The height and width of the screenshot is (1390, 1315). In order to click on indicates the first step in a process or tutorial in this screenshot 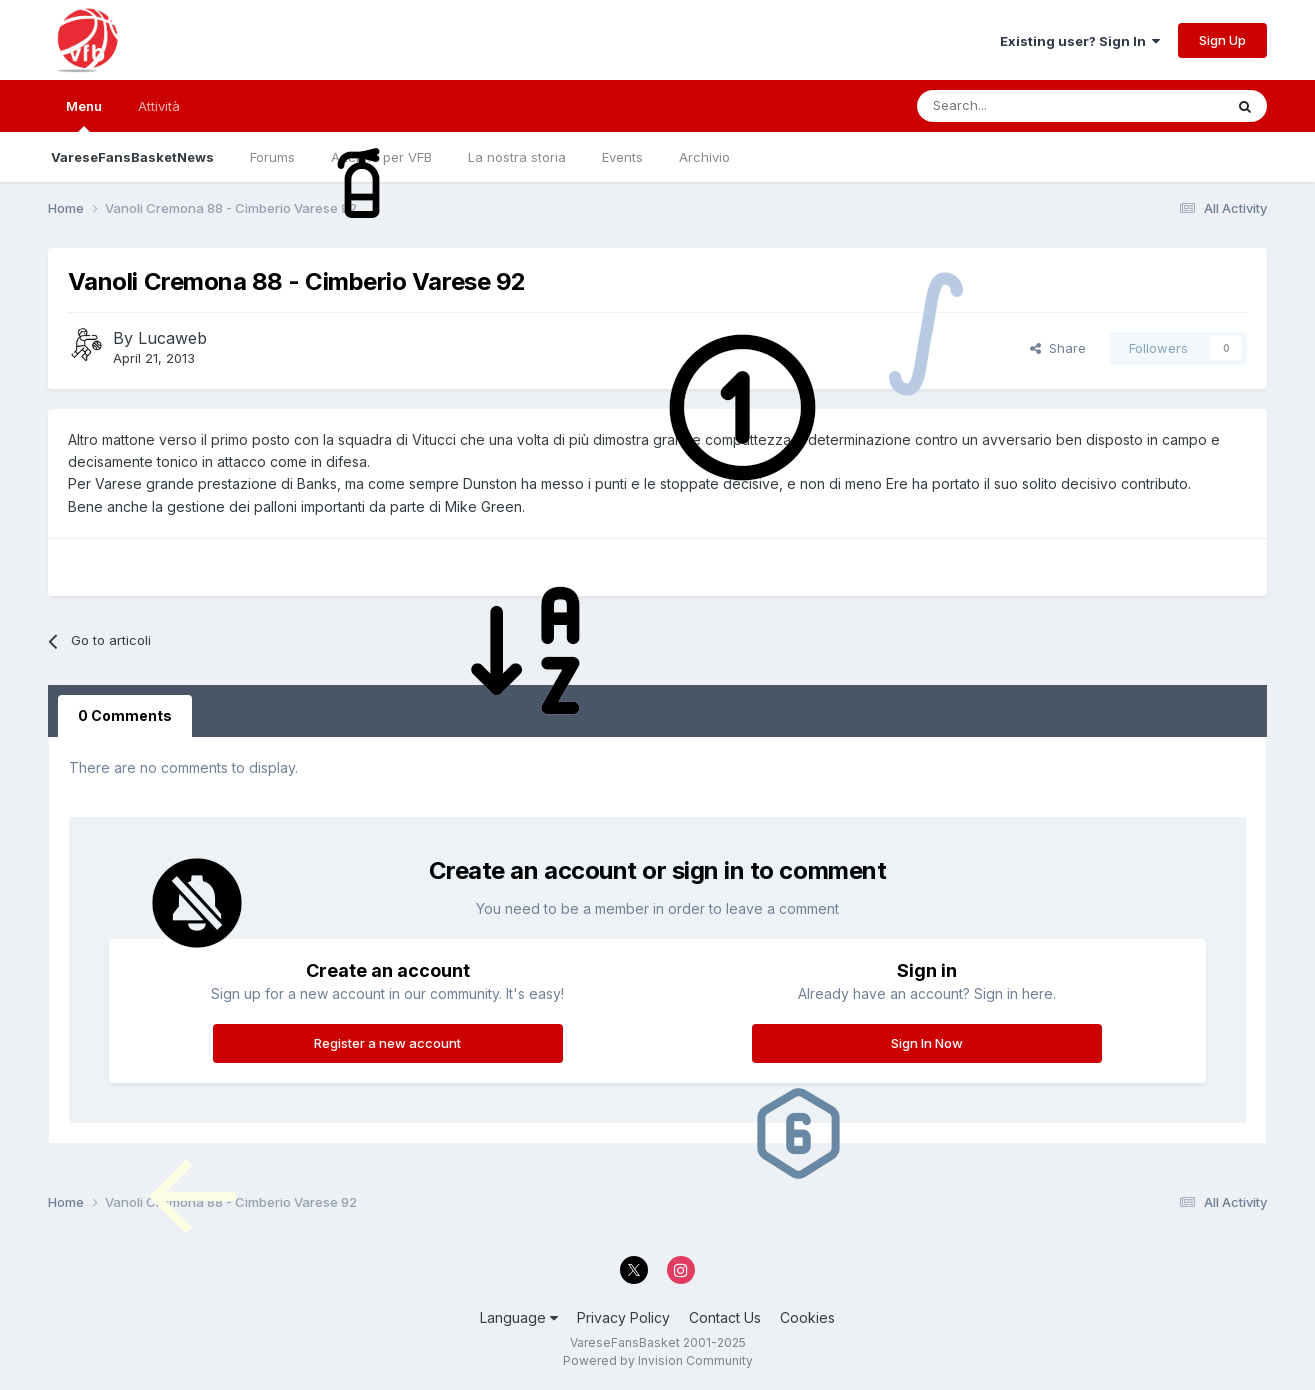, I will do `click(742, 407)`.